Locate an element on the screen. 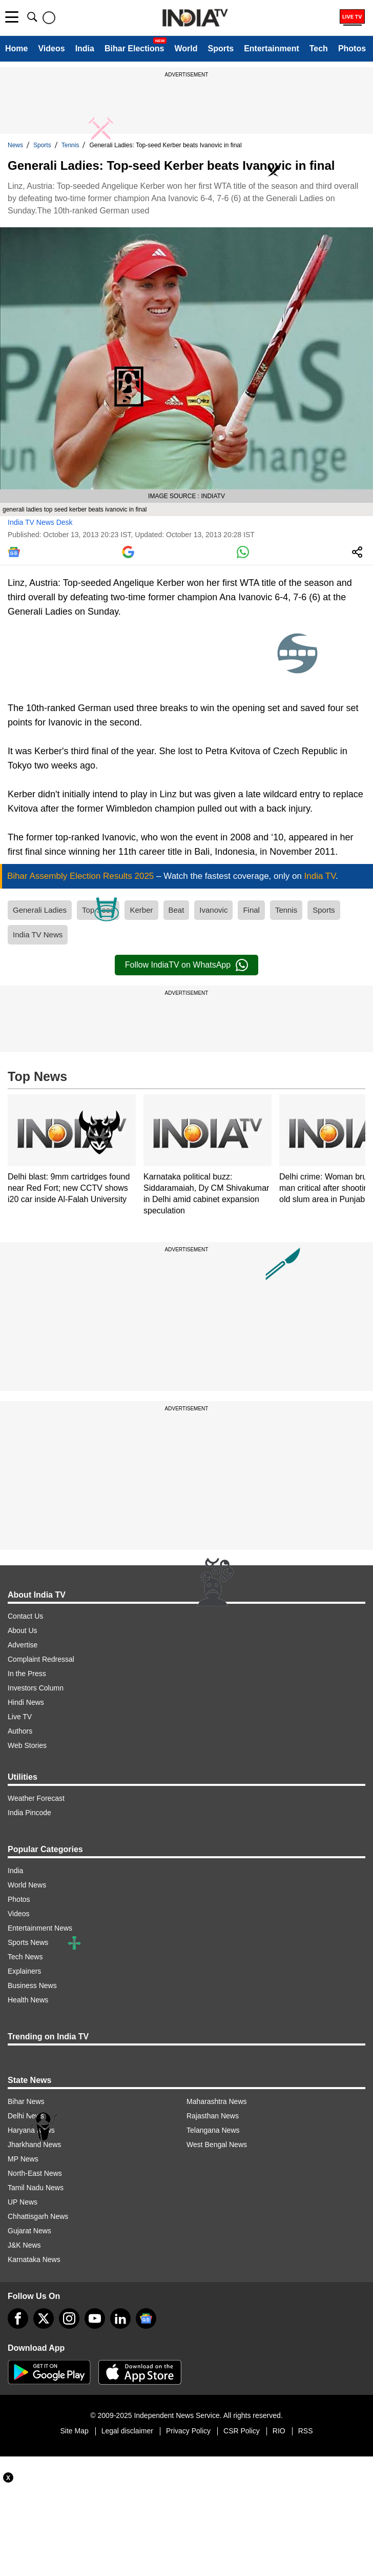 The height and width of the screenshot is (2576, 373). access surgical or medical tools is located at coordinates (283, 1265).